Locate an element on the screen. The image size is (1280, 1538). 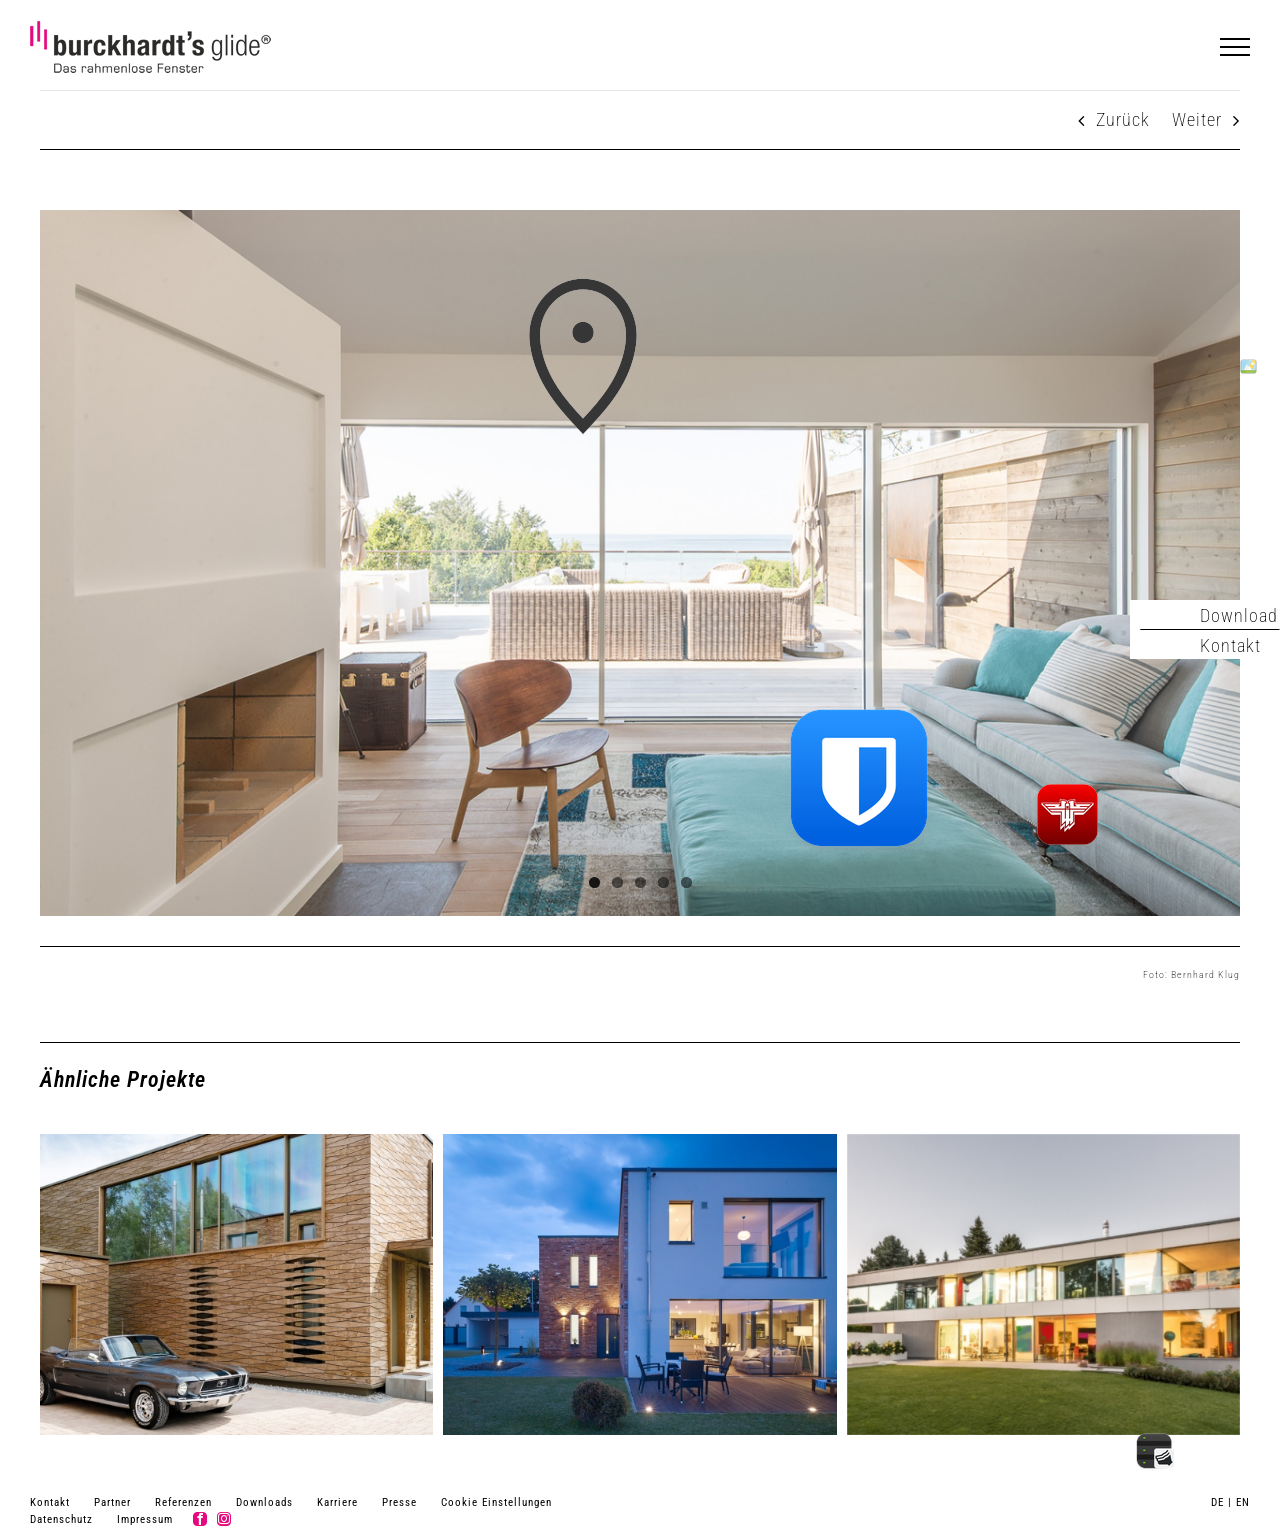
access location settings is located at coordinates (583, 354).